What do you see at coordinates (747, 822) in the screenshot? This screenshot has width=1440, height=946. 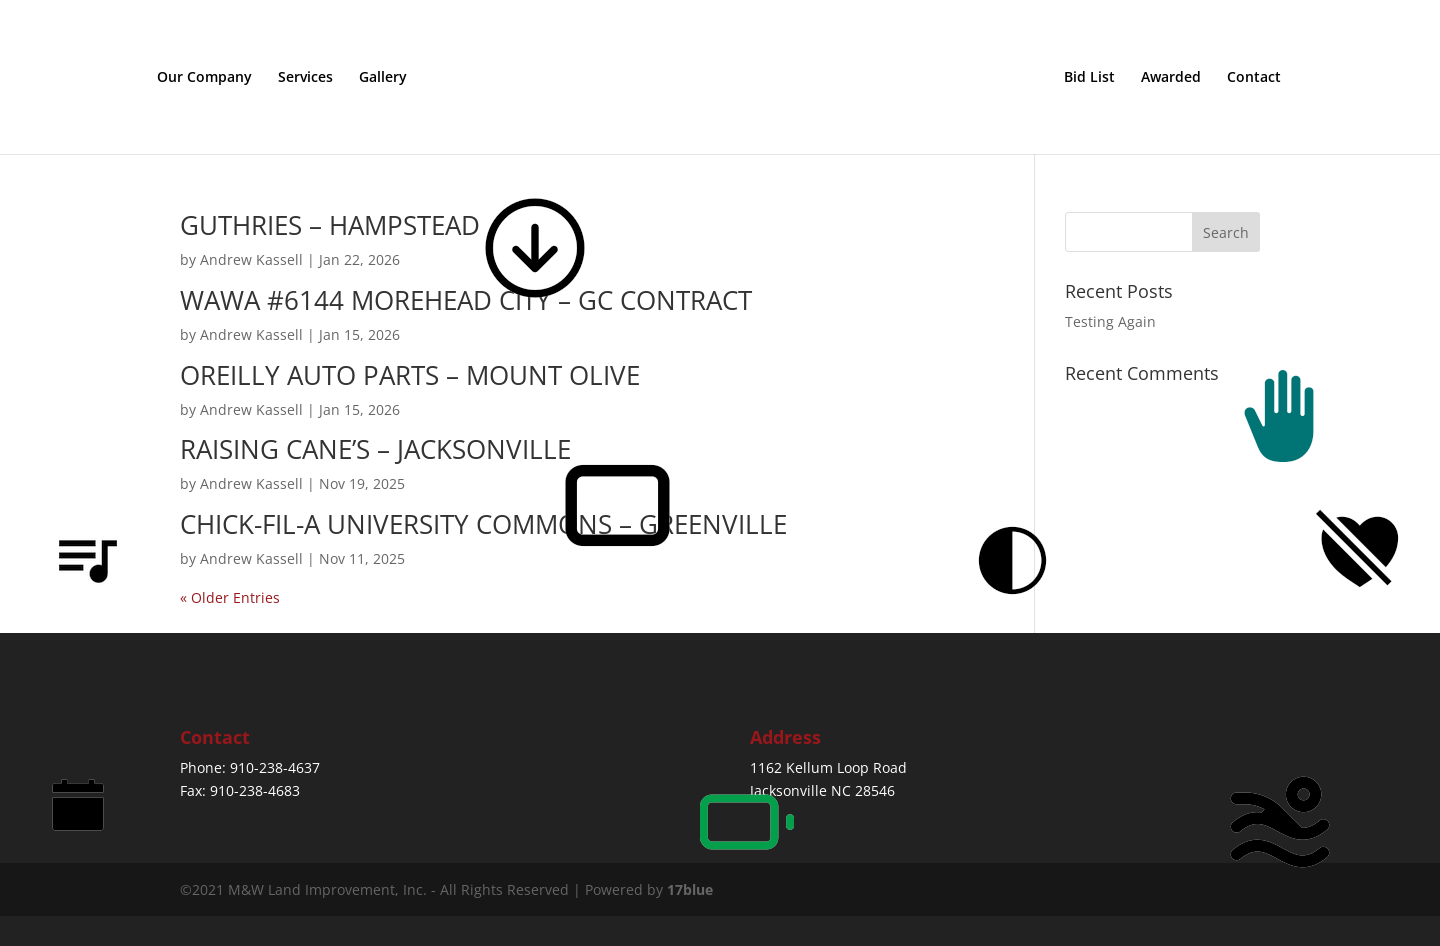 I see `indicates current battery level` at bounding box center [747, 822].